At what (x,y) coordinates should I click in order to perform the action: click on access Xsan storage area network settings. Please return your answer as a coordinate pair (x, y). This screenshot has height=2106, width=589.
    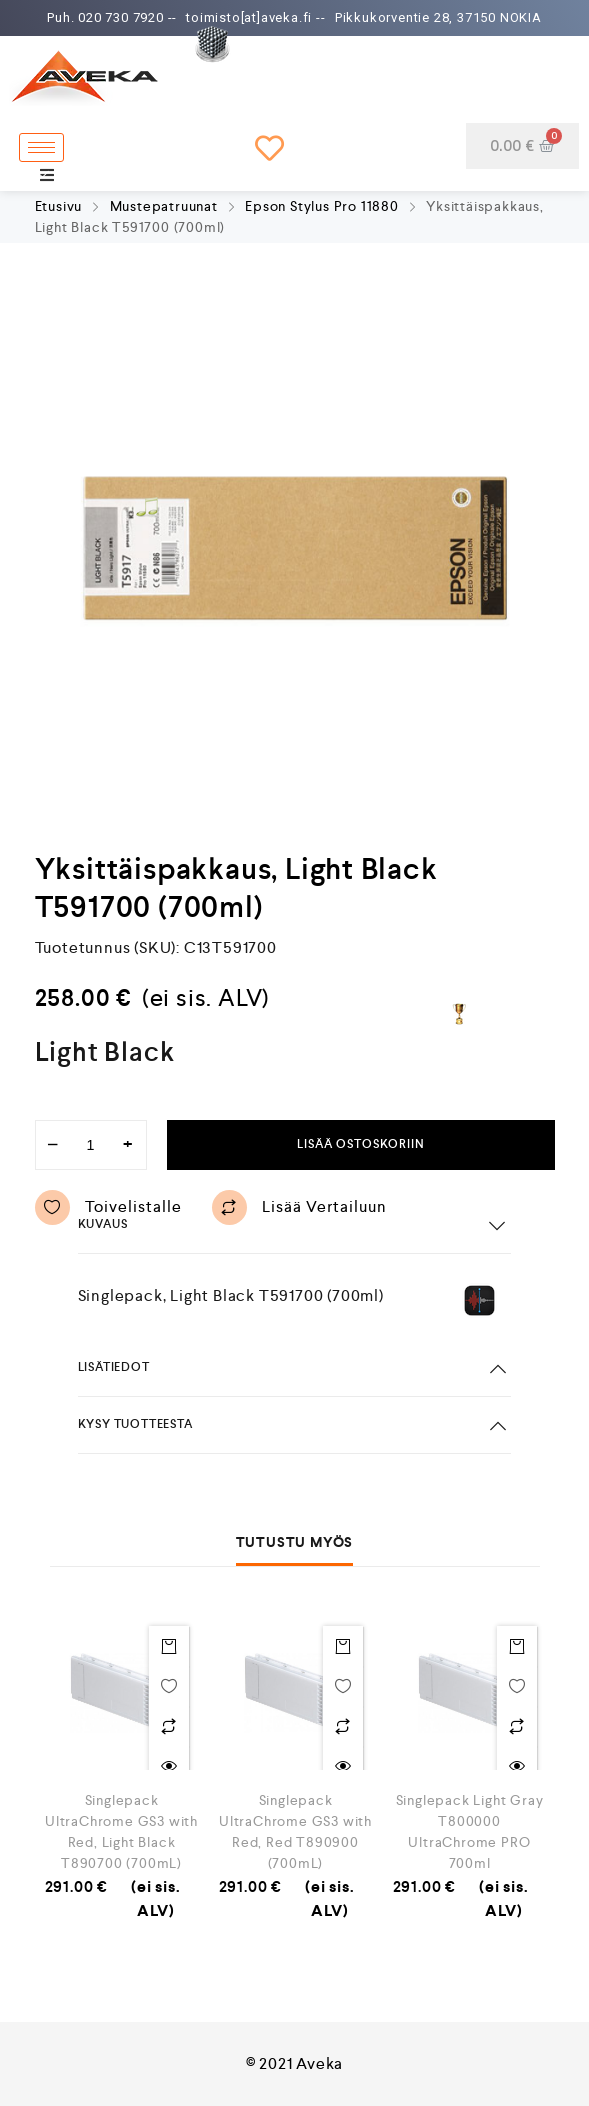
    Looking at the image, I should click on (212, 44).